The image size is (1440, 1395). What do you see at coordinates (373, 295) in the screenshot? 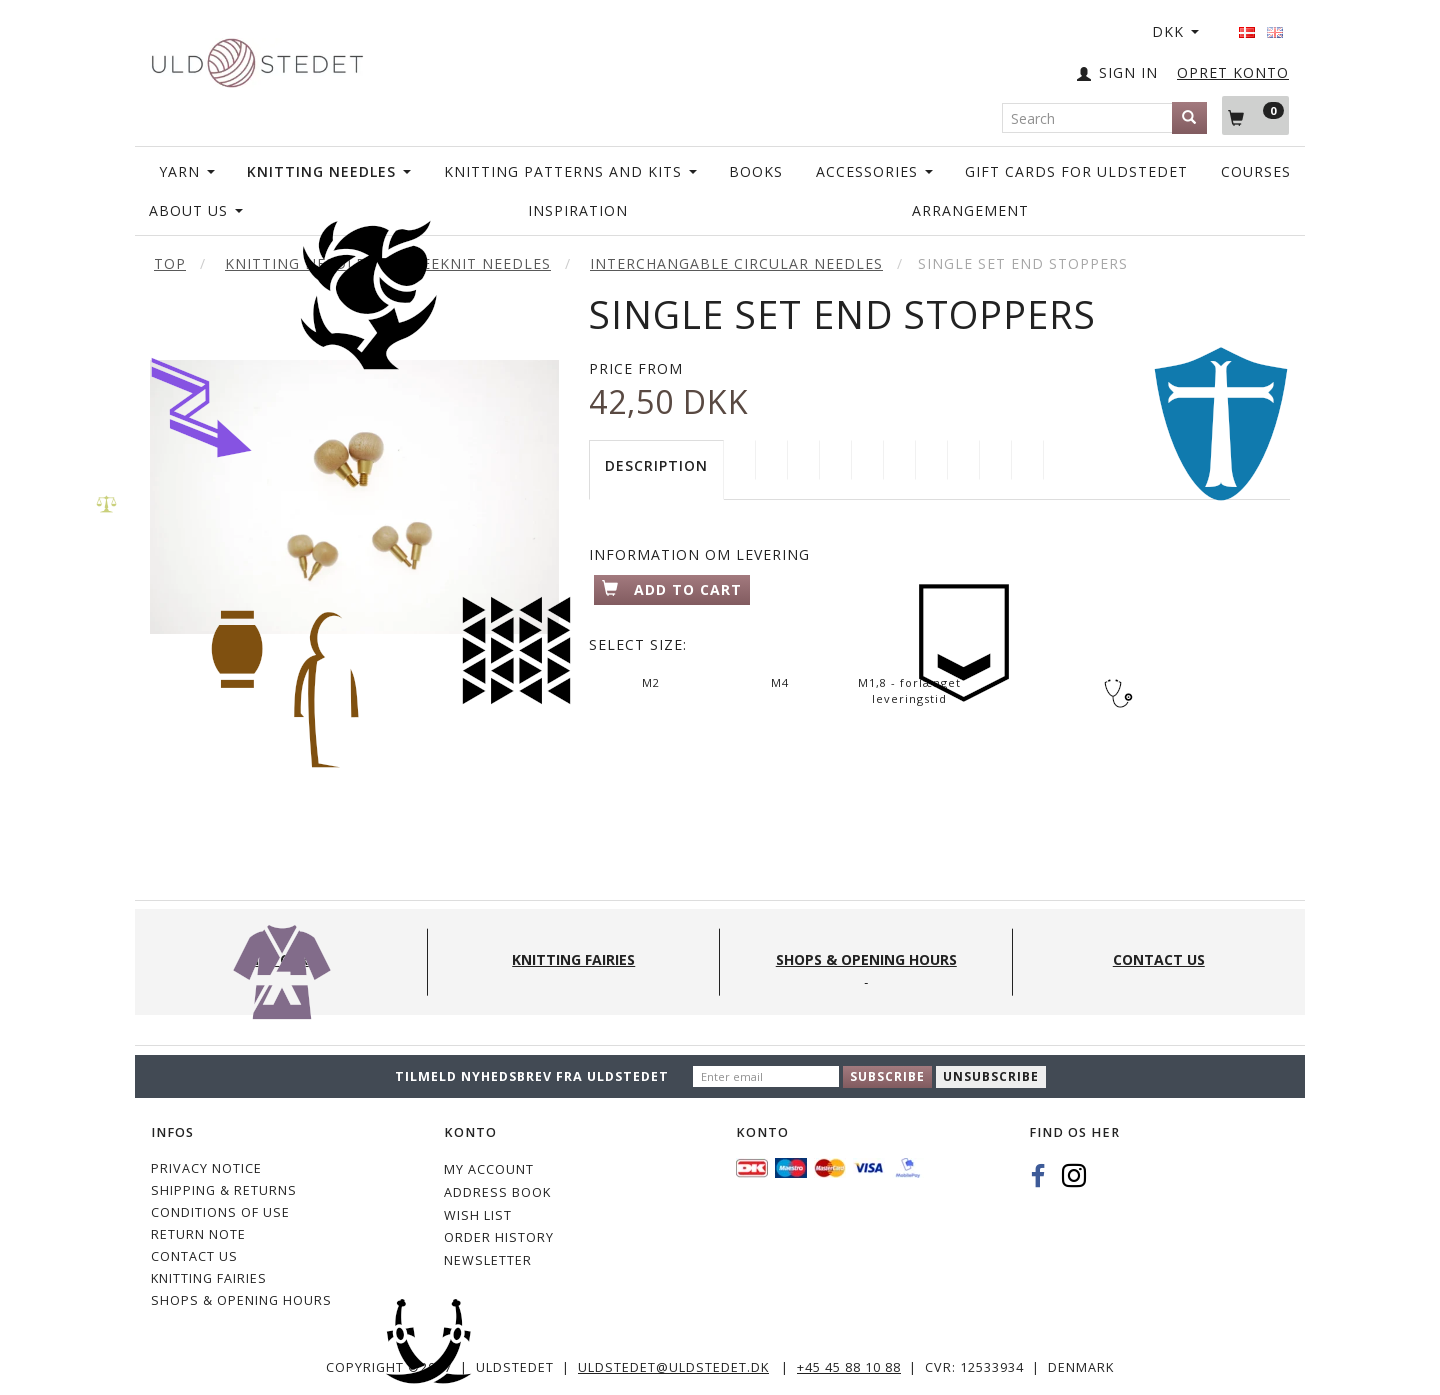
I see `indicates a cursed or corrupted plant item` at bounding box center [373, 295].